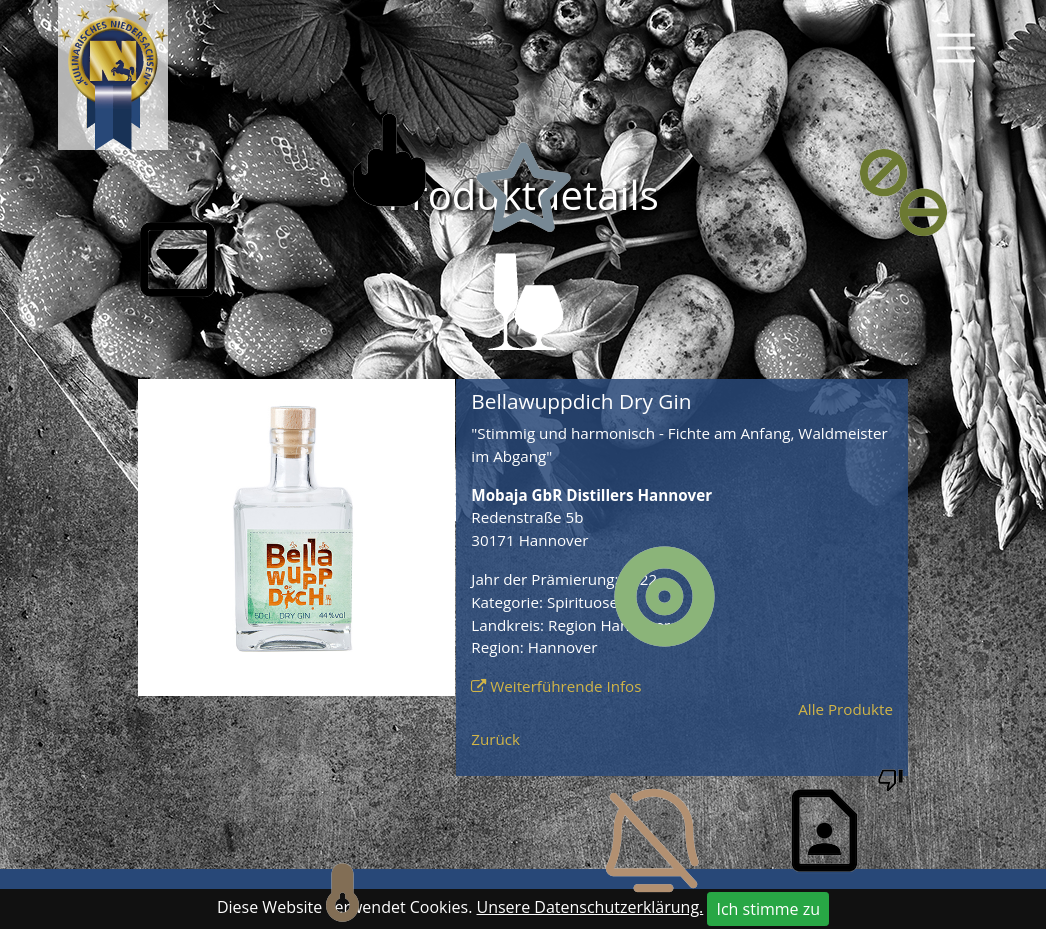 The image size is (1046, 929). Describe the element at coordinates (342, 892) in the screenshot. I see `indicates low temperature reading` at that location.